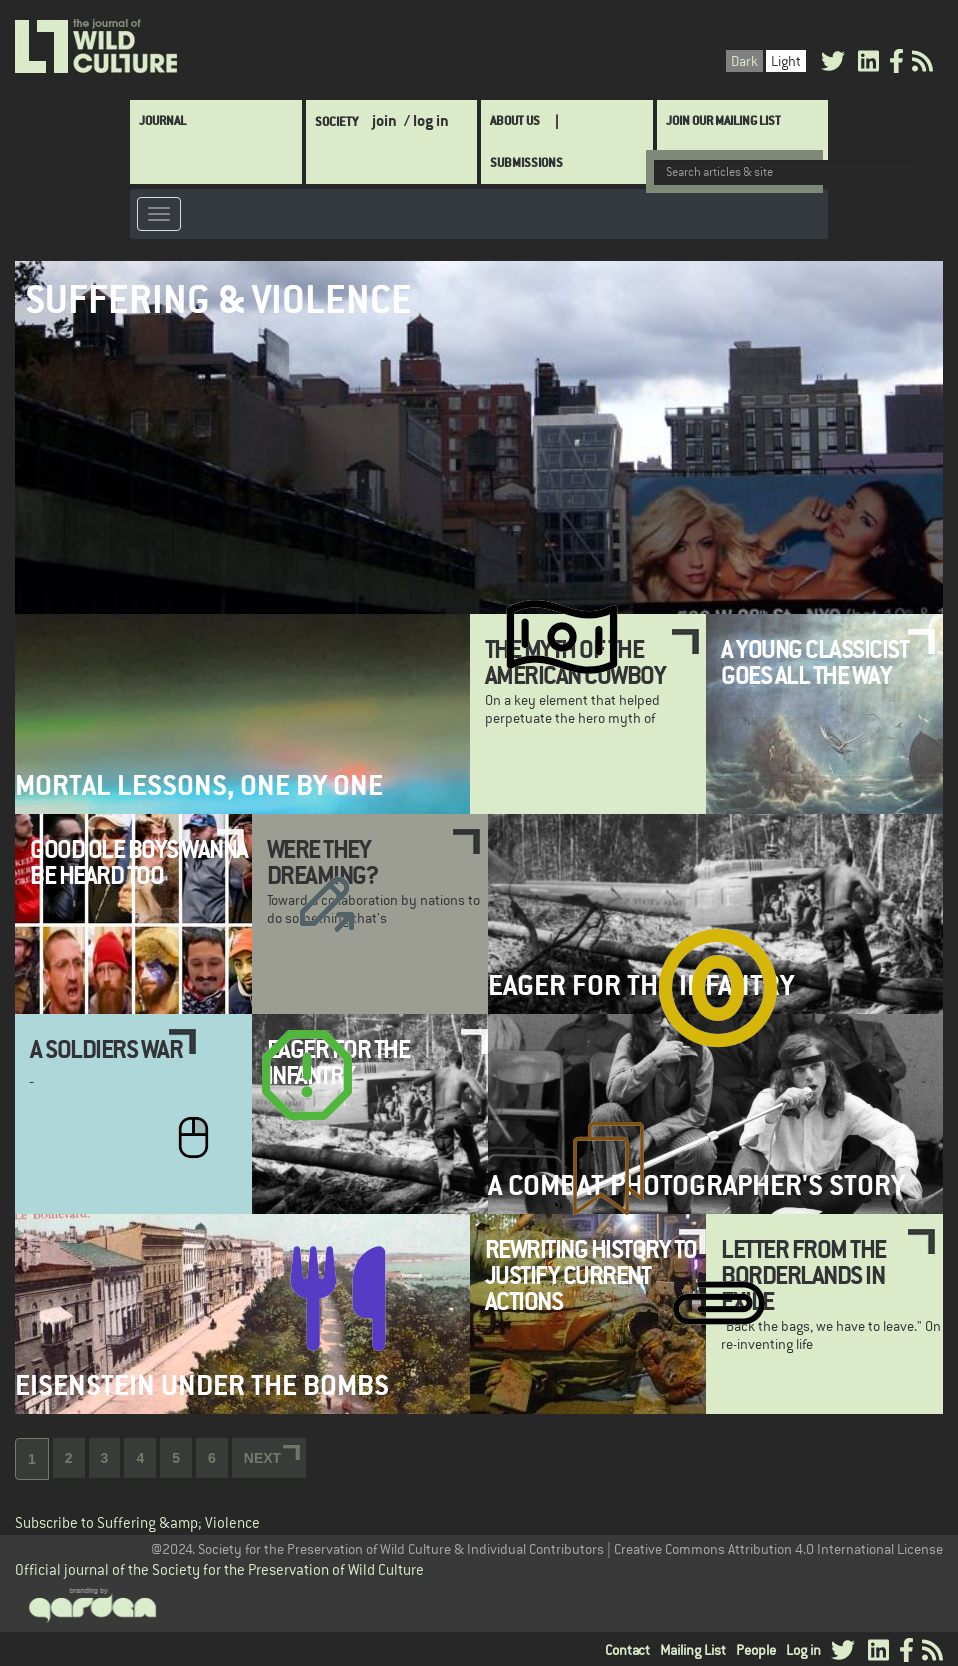 The width and height of the screenshot is (958, 1666). What do you see at coordinates (307, 1075) in the screenshot?
I see `stop or halt current action` at bounding box center [307, 1075].